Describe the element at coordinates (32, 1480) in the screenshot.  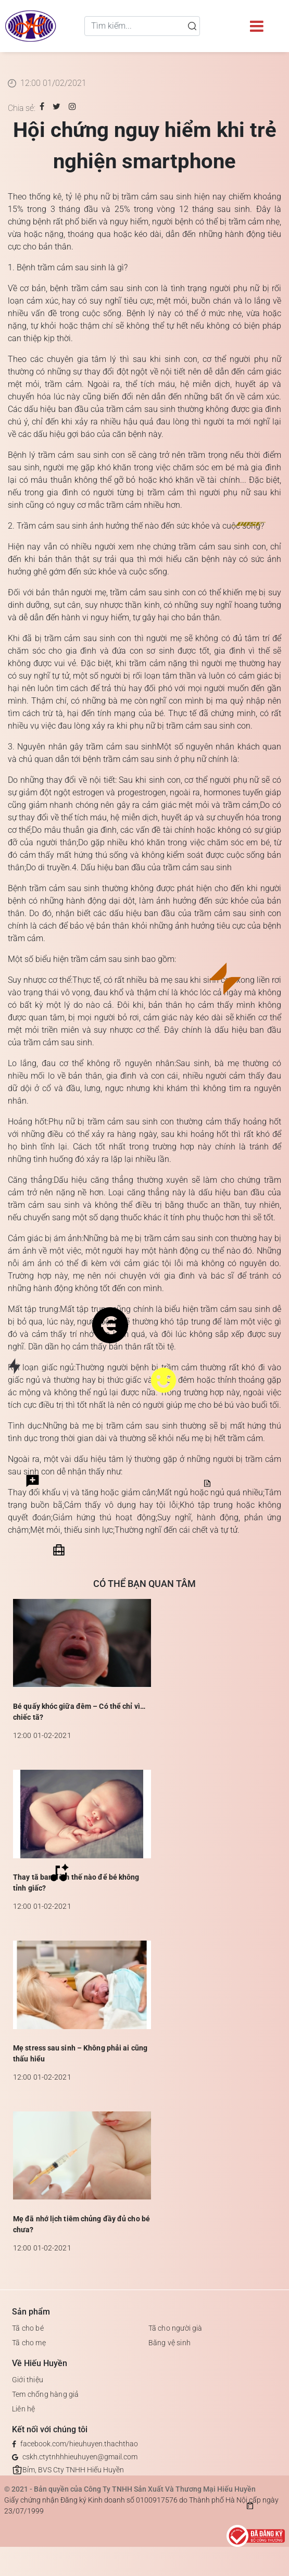
I see `start a new chat conversation` at that location.